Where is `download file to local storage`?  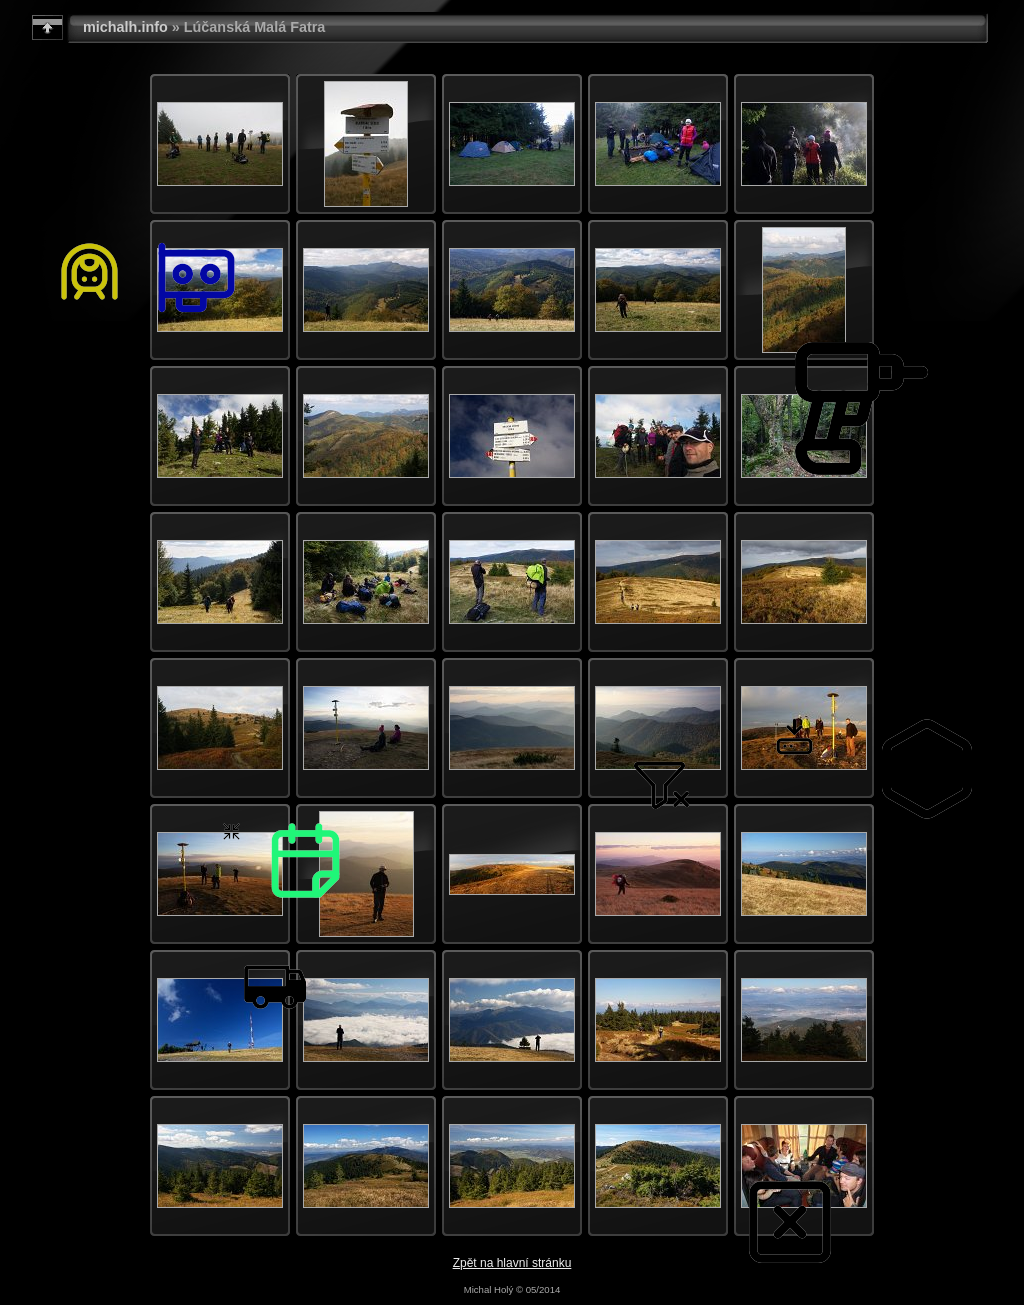
download file to local storage is located at coordinates (794, 736).